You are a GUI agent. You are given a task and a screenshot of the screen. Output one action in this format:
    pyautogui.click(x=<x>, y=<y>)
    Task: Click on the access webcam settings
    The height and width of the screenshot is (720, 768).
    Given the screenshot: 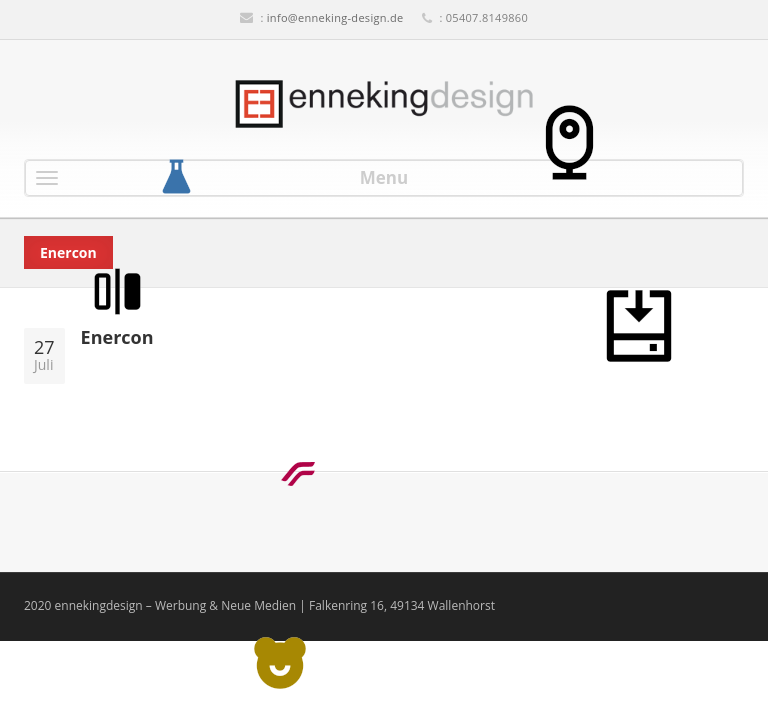 What is the action you would take?
    pyautogui.click(x=569, y=142)
    